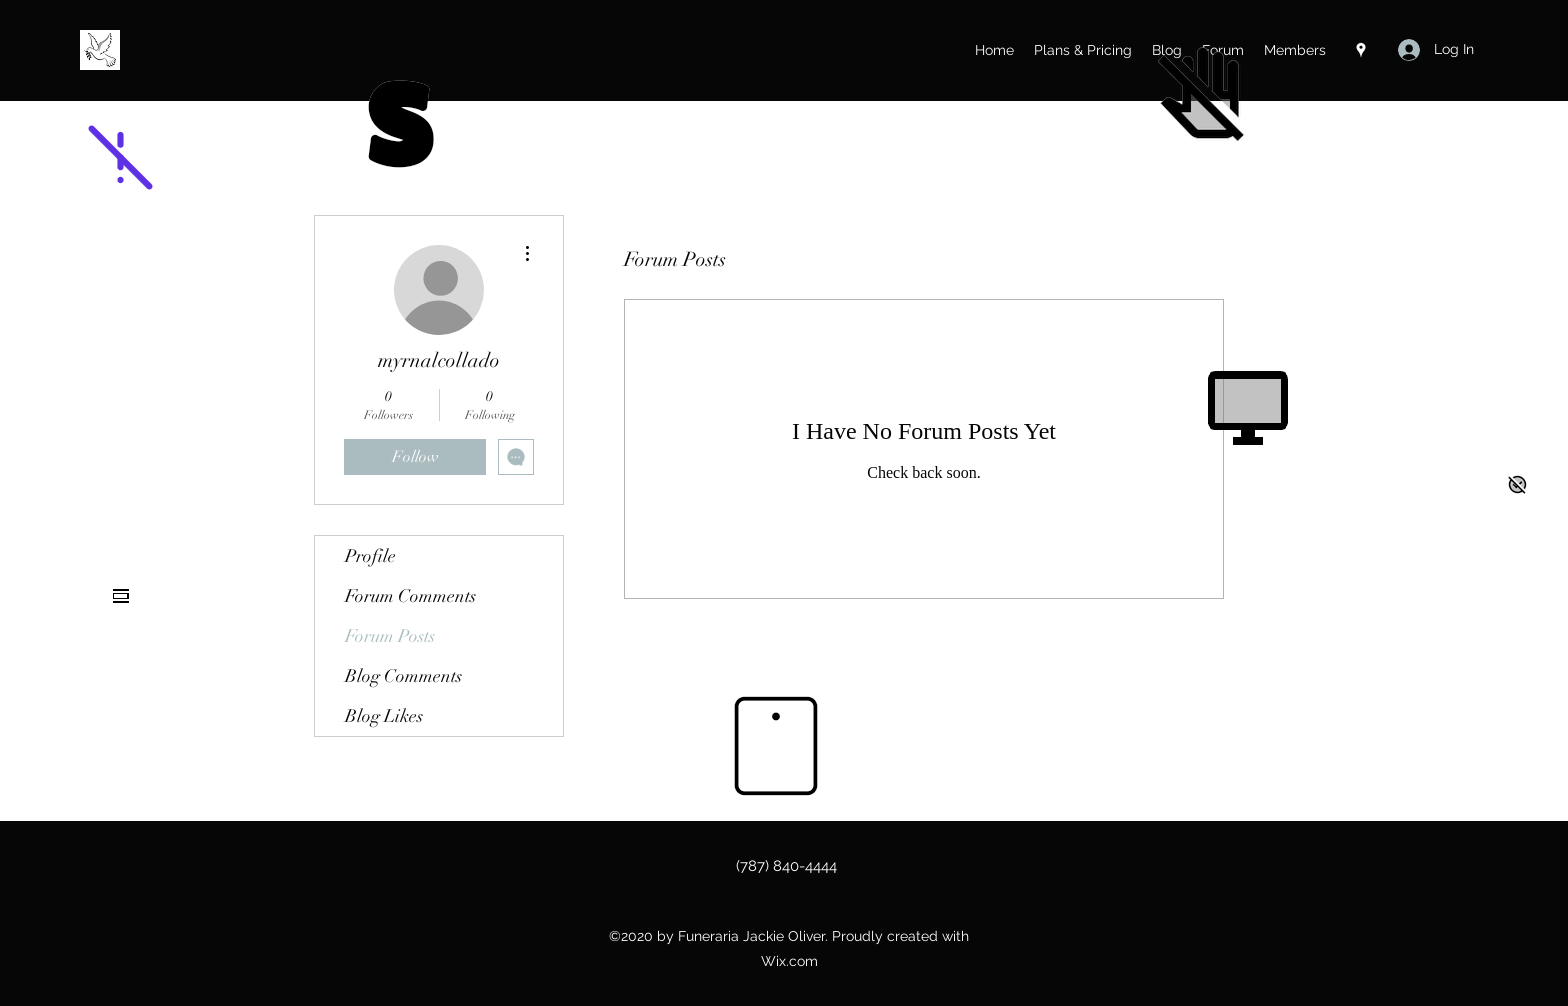 The image size is (1568, 1006). Describe the element at coordinates (1517, 484) in the screenshot. I see `indicates content has been unpublished` at that location.